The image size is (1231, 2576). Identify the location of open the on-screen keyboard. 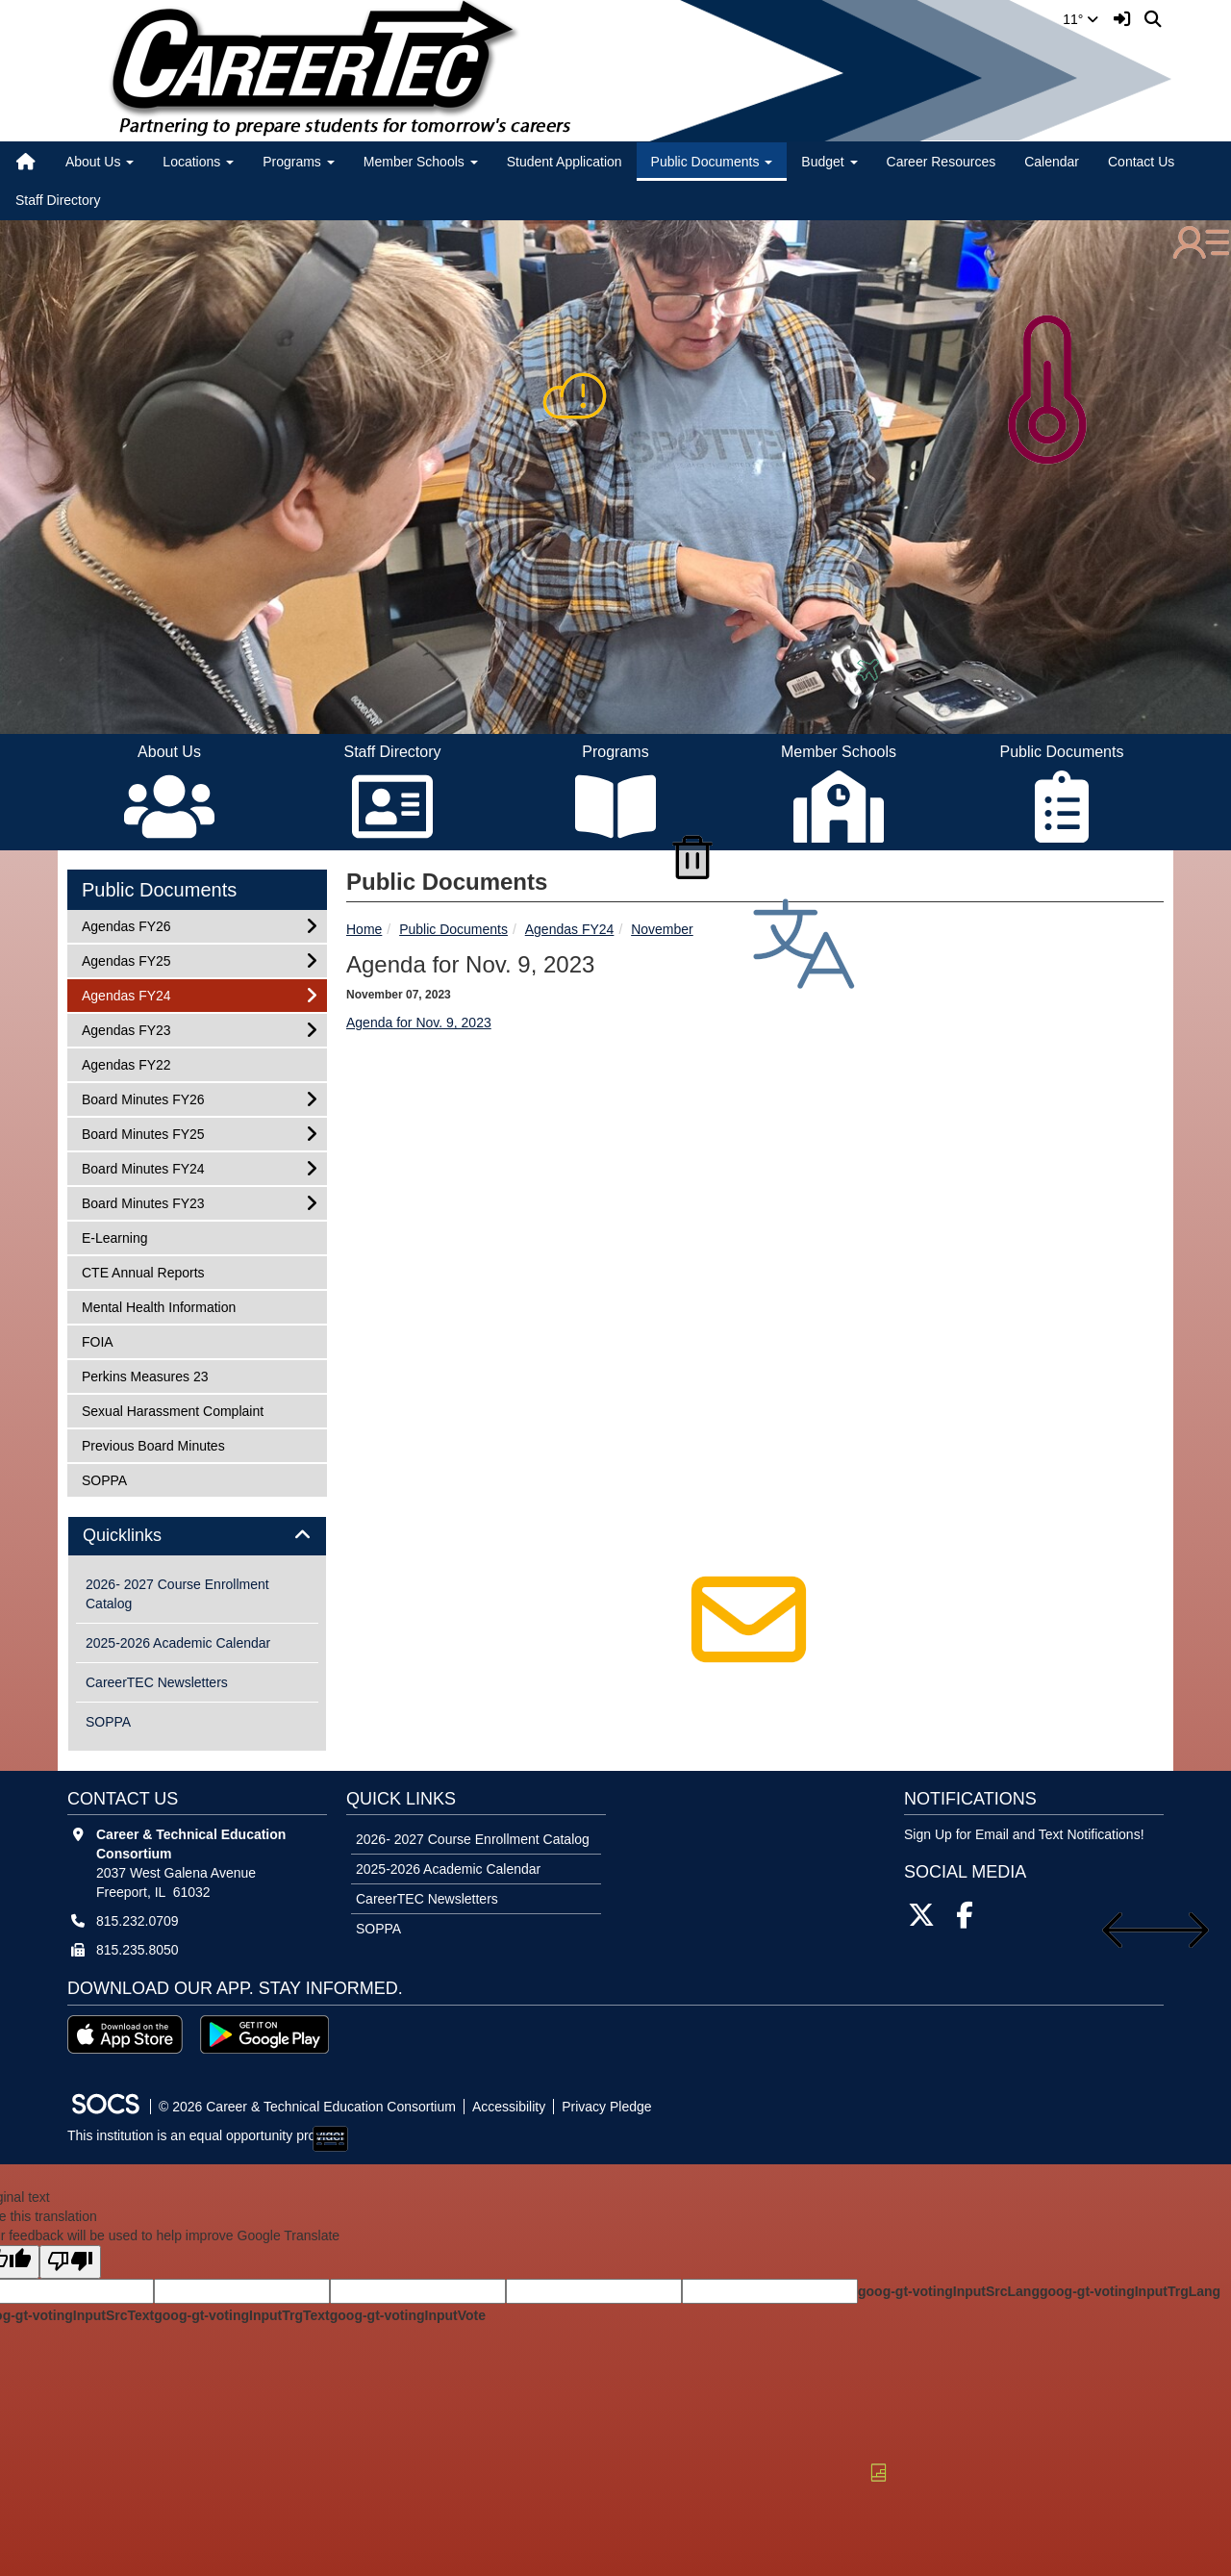
(330, 2138).